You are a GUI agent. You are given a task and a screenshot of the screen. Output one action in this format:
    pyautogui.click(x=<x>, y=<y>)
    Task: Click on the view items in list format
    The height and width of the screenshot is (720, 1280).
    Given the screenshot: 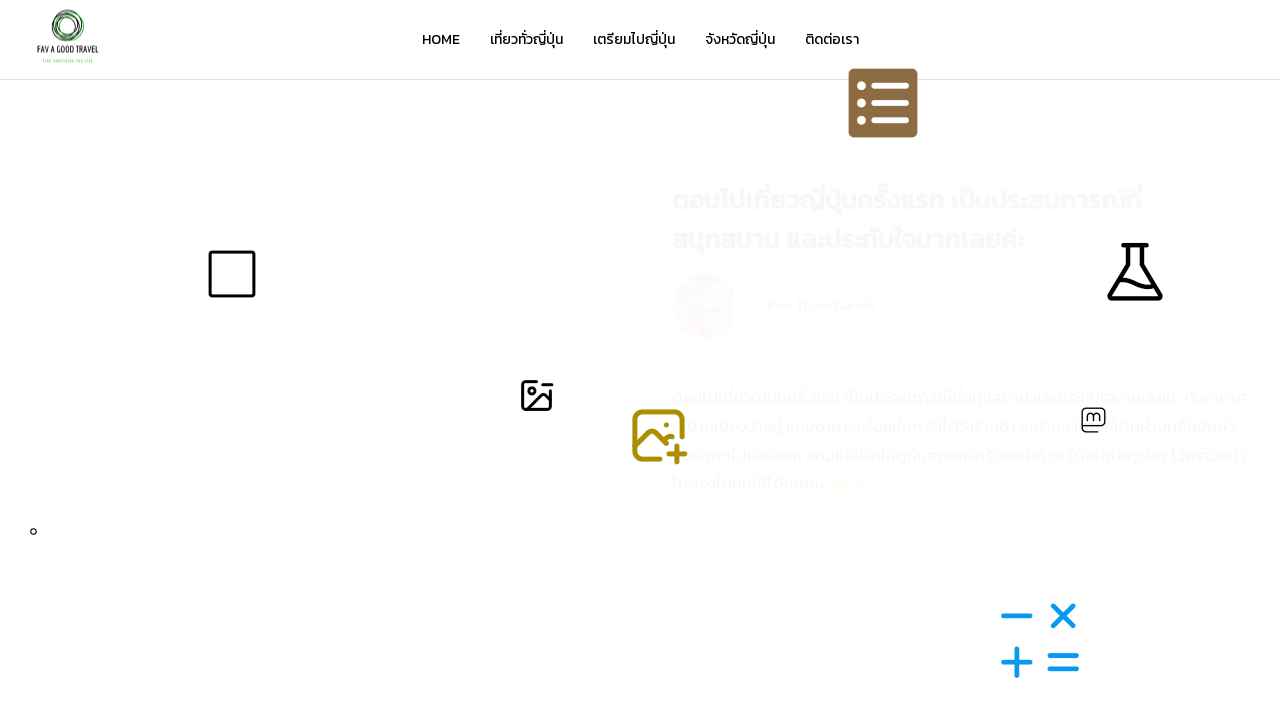 What is the action you would take?
    pyautogui.click(x=883, y=103)
    